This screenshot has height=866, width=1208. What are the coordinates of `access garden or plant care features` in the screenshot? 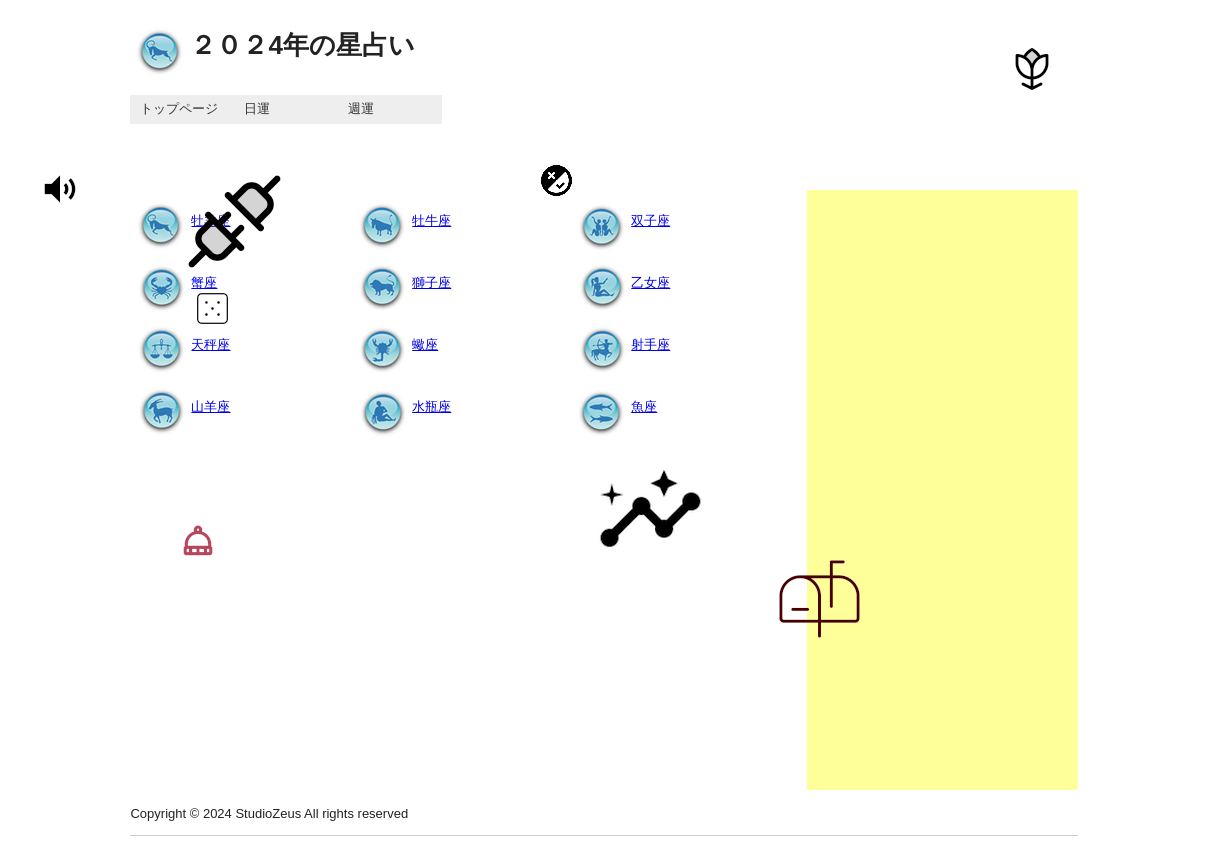 It's located at (1032, 69).